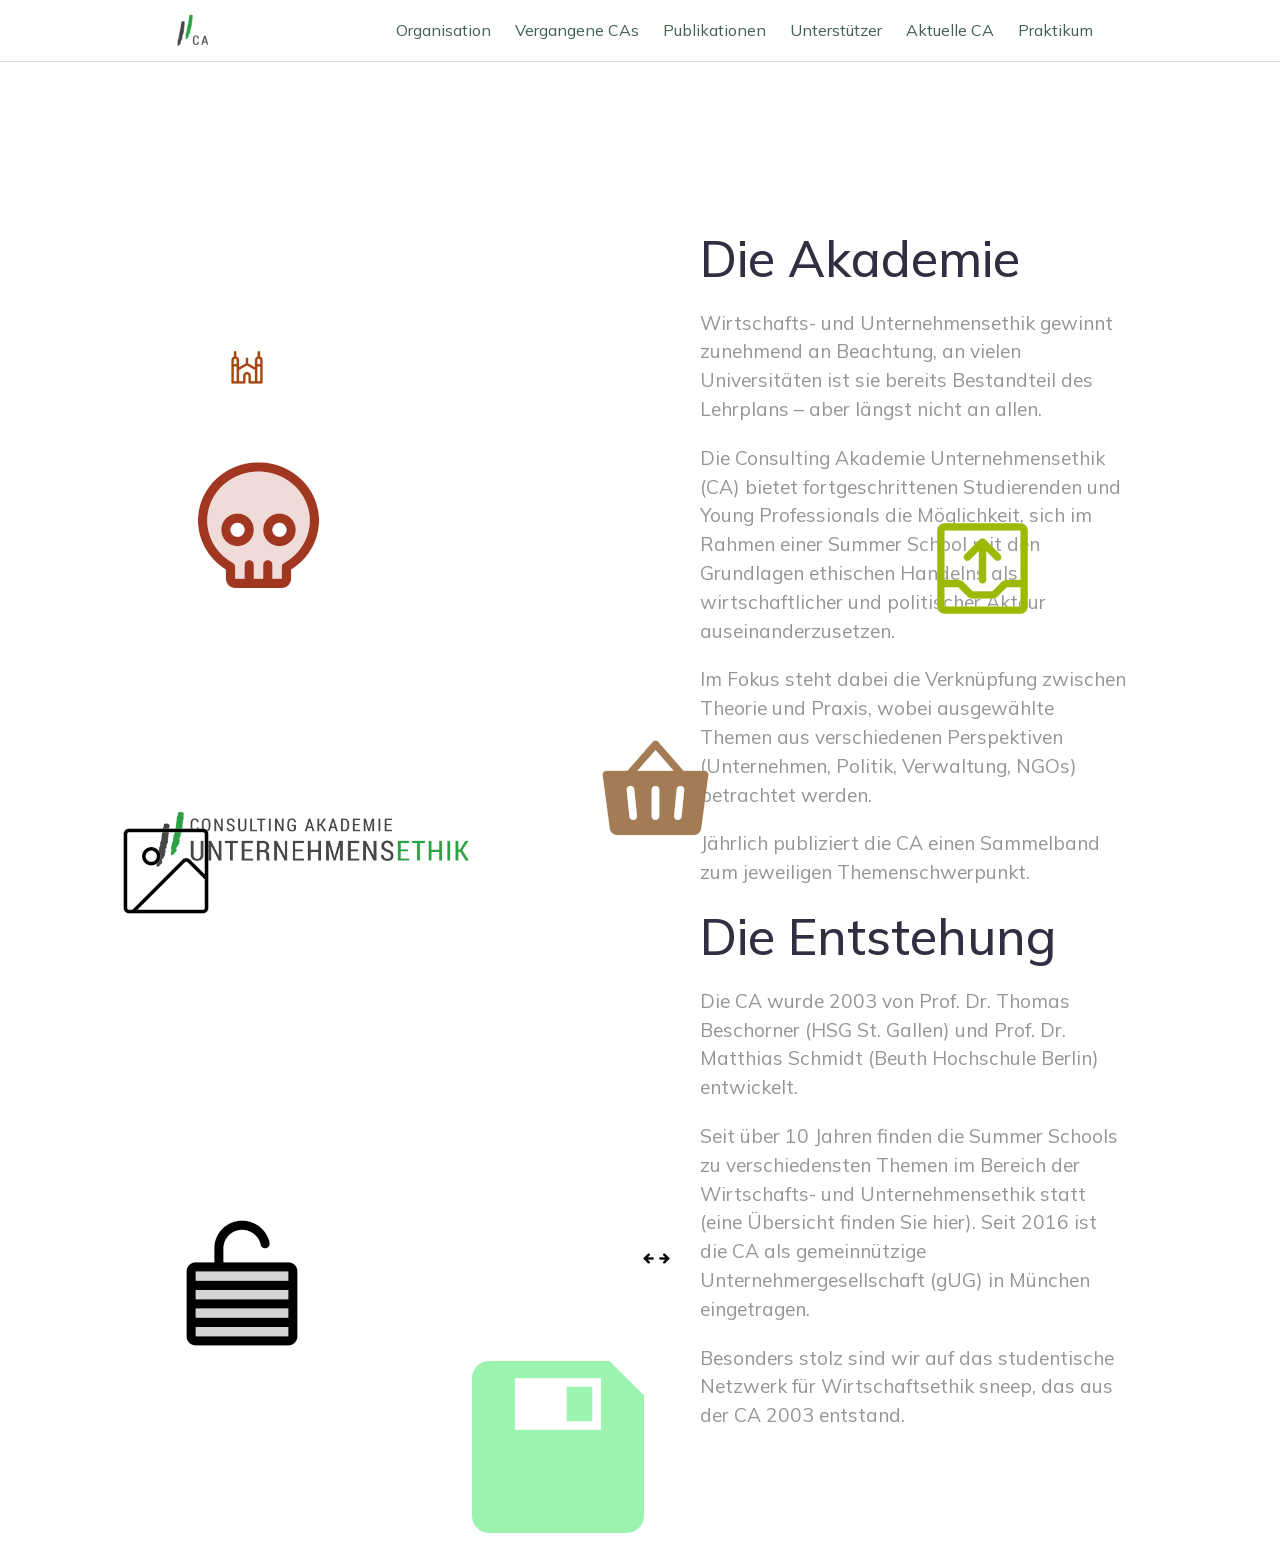  Describe the element at coordinates (982, 568) in the screenshot. I see `upload a file from your device` at that location.